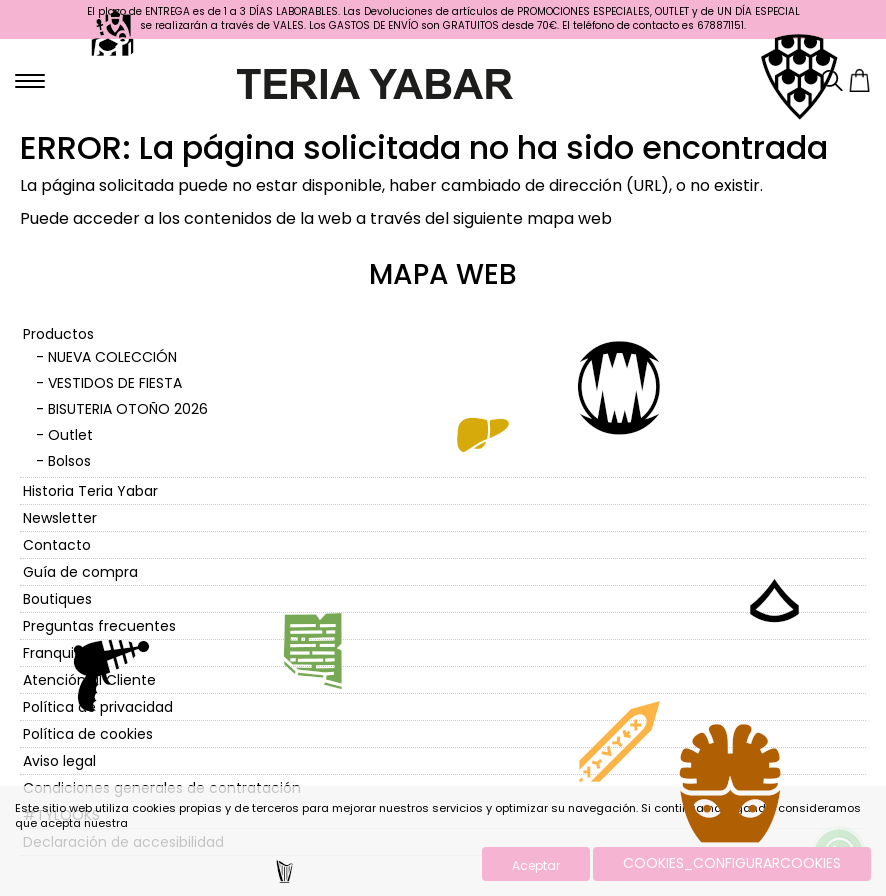 The height and width of the screenshot is (896, 886). Describe the element at coordinates (618, 388) in the screenshot. I see `indicates vampire or monster character class` at that location.